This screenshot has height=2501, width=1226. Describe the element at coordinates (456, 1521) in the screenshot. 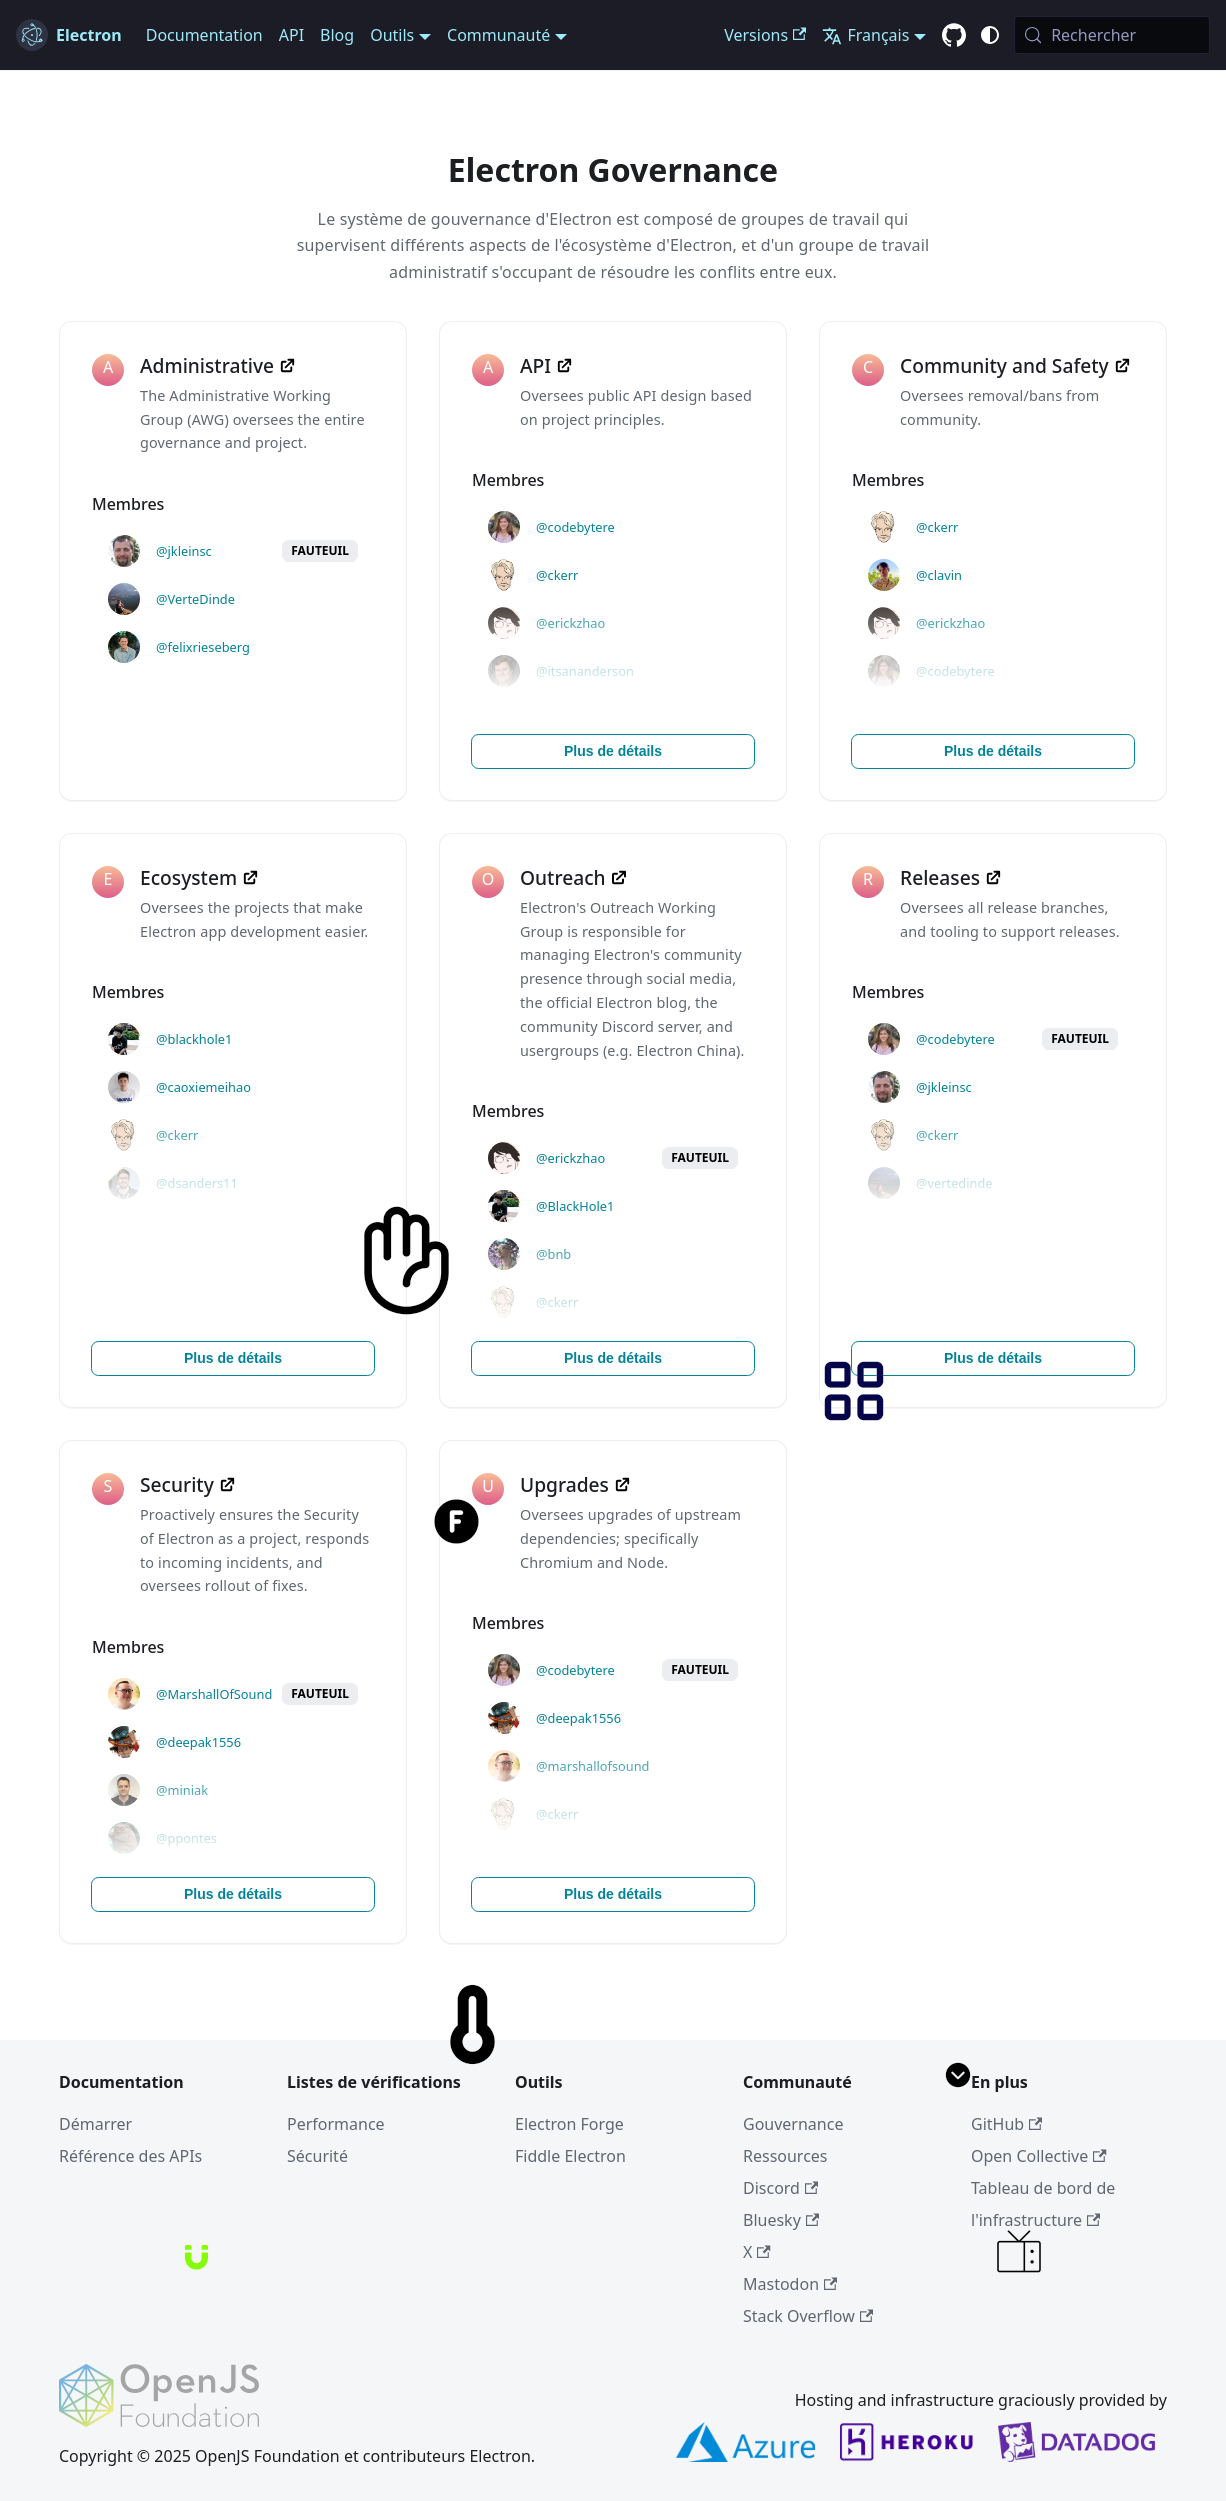

I see `facebook app or social media shortcut` at that location.